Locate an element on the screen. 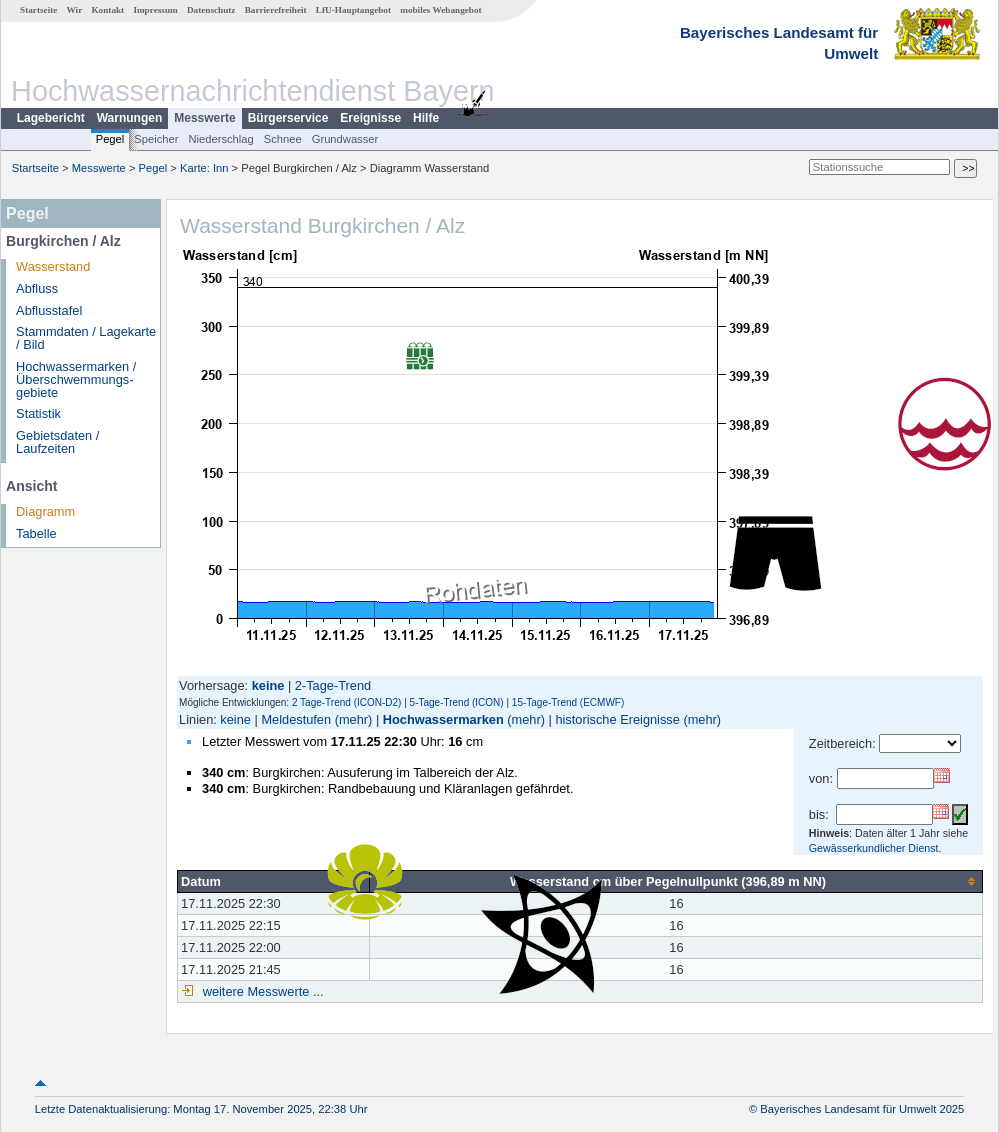 The height and width of the screenshot is (1132, 999). select underwear or shorts in a clothing game is located at coordinates (775, 553).